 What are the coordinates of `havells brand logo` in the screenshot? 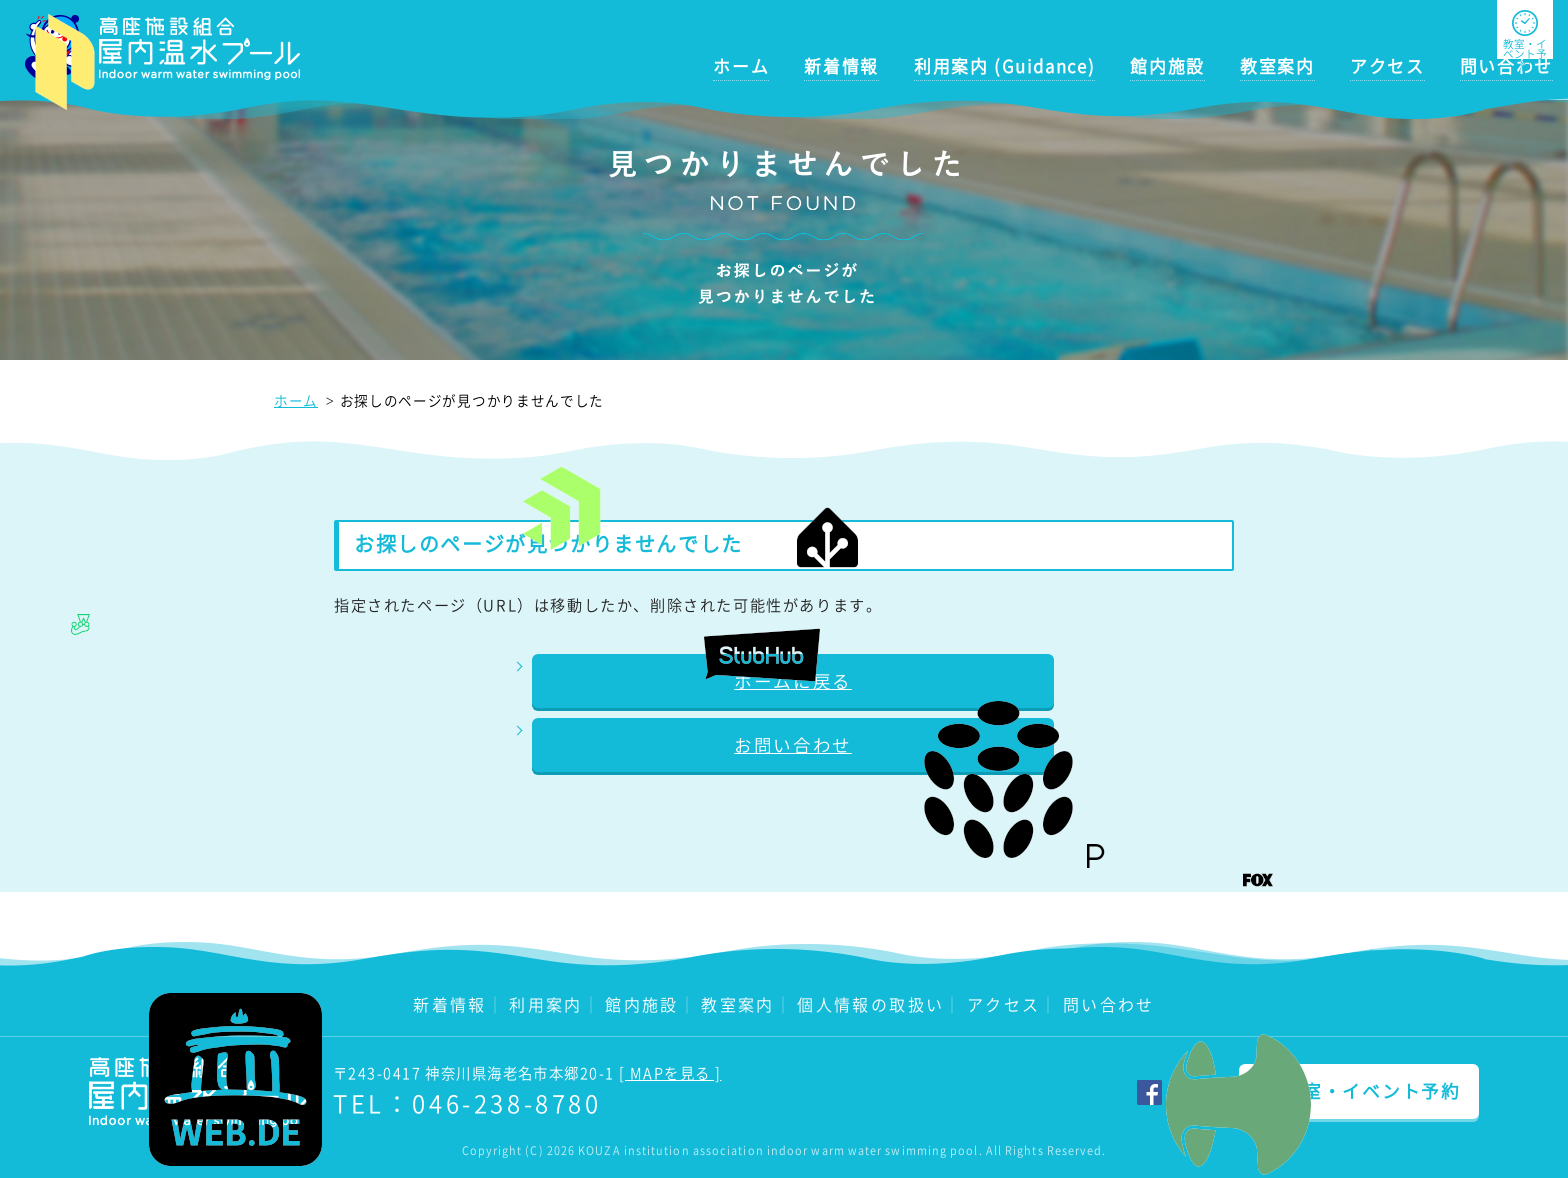 It's located at (1238, 1104).